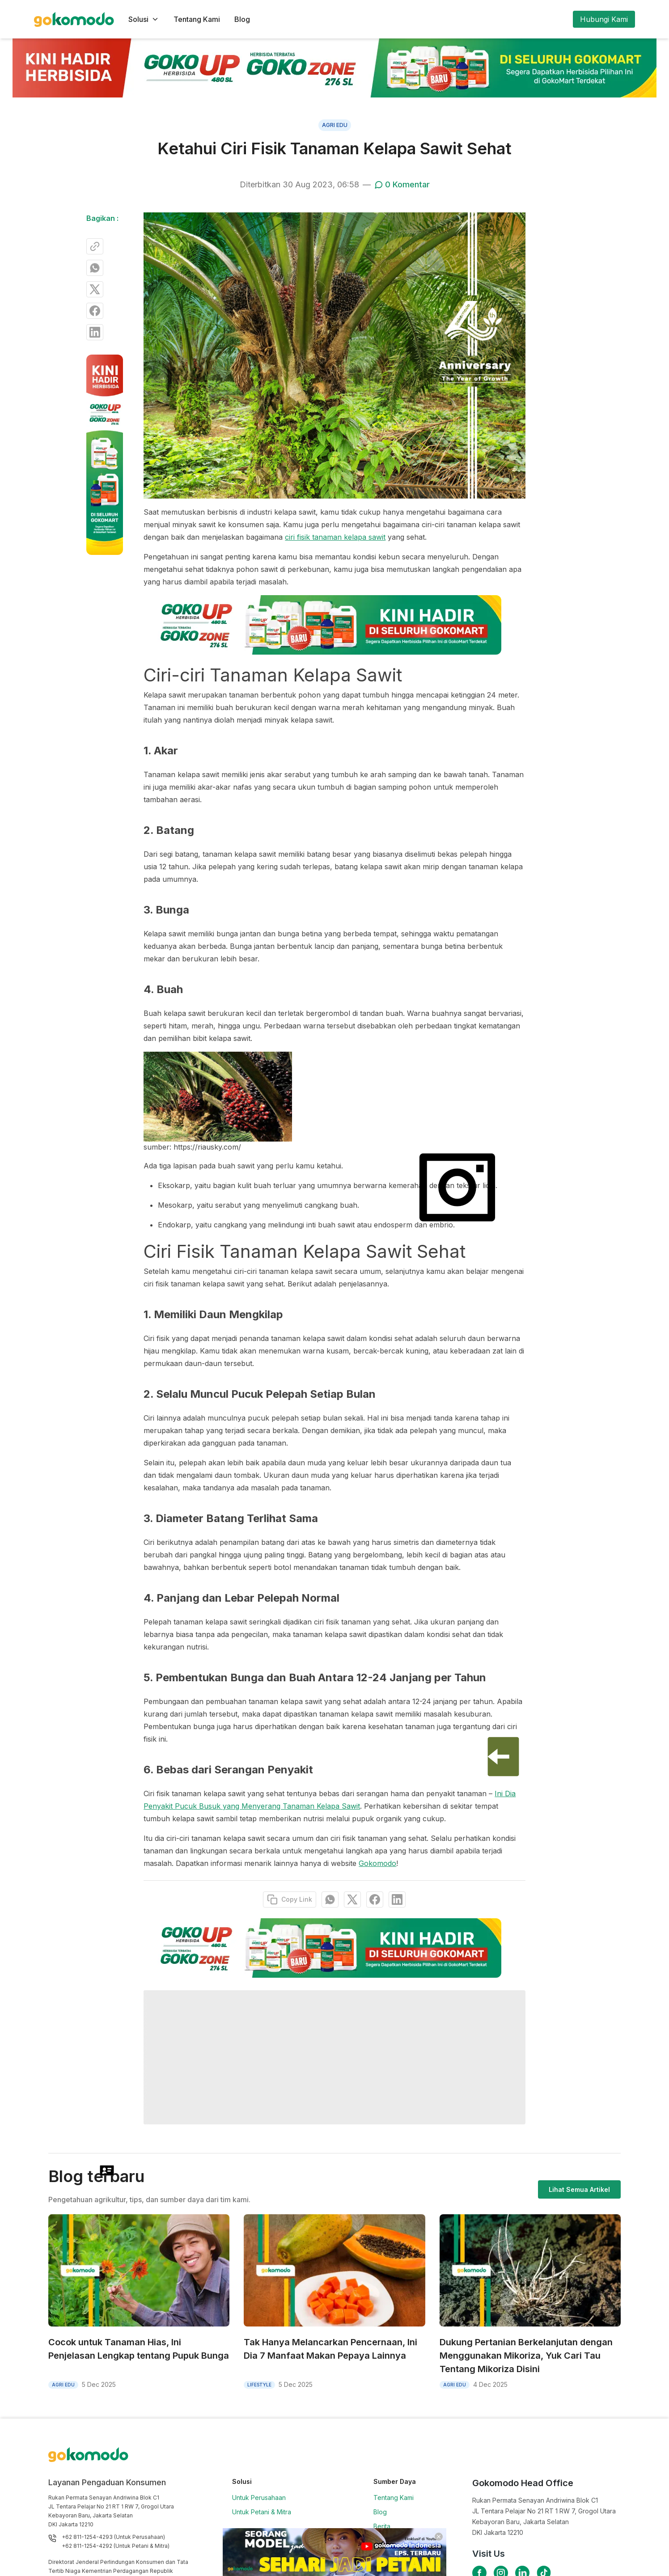  What do you see at coordinates (107, 2170) in the screenshot?
I see `view your profile or identification details` at bounding box center [107, 2170].